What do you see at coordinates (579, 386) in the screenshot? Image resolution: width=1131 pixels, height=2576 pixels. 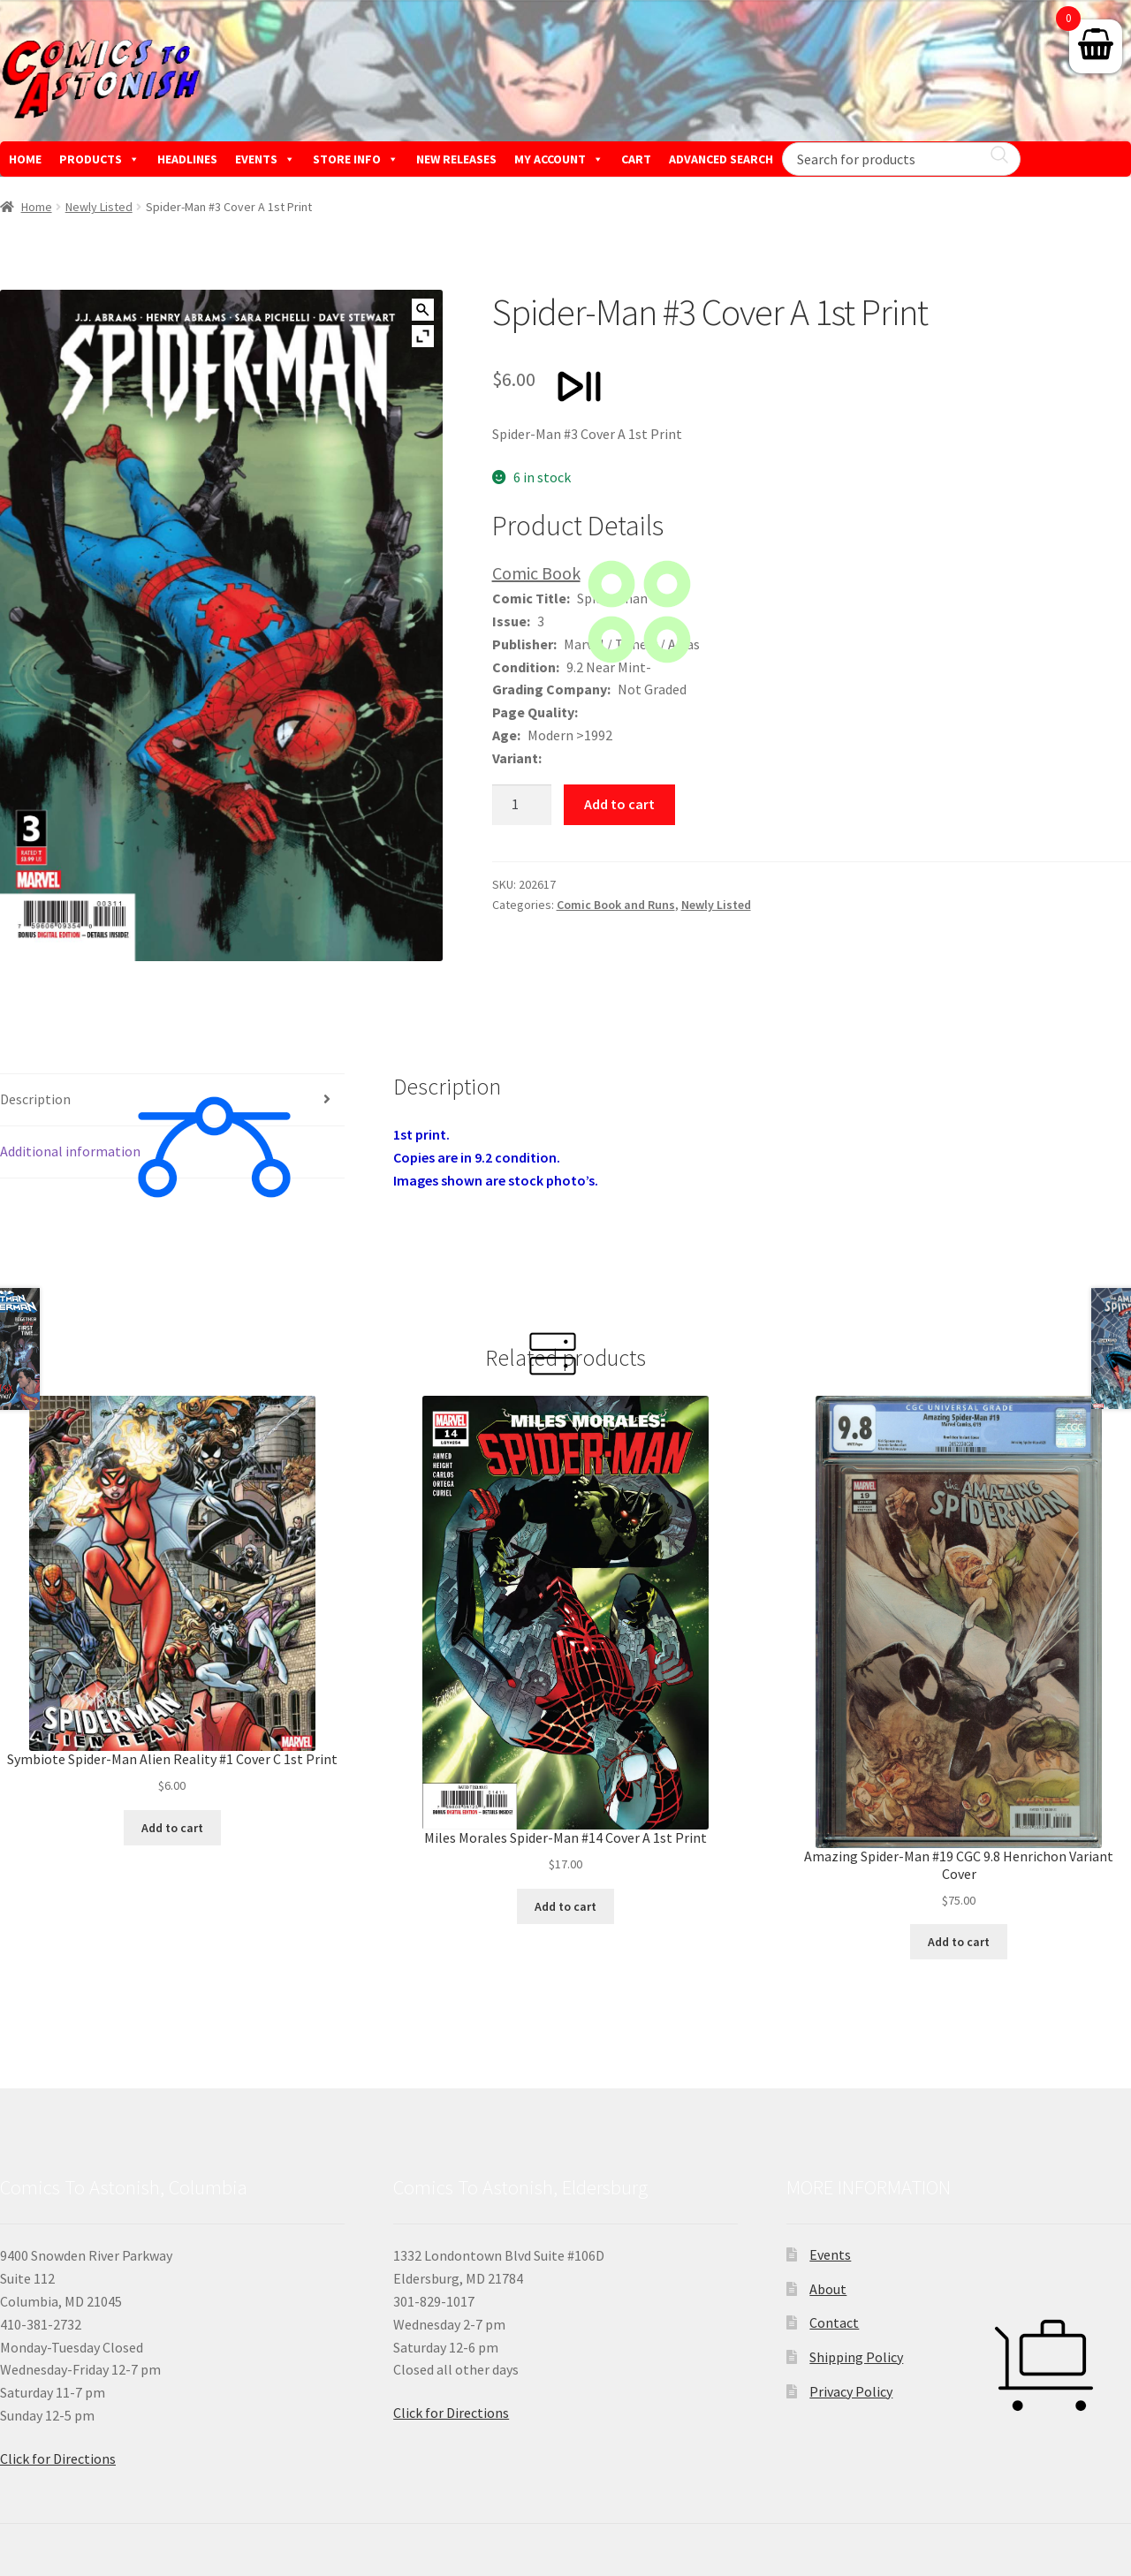 I see `toggle between play and pause for media playback` at bounding box center [579, 386].